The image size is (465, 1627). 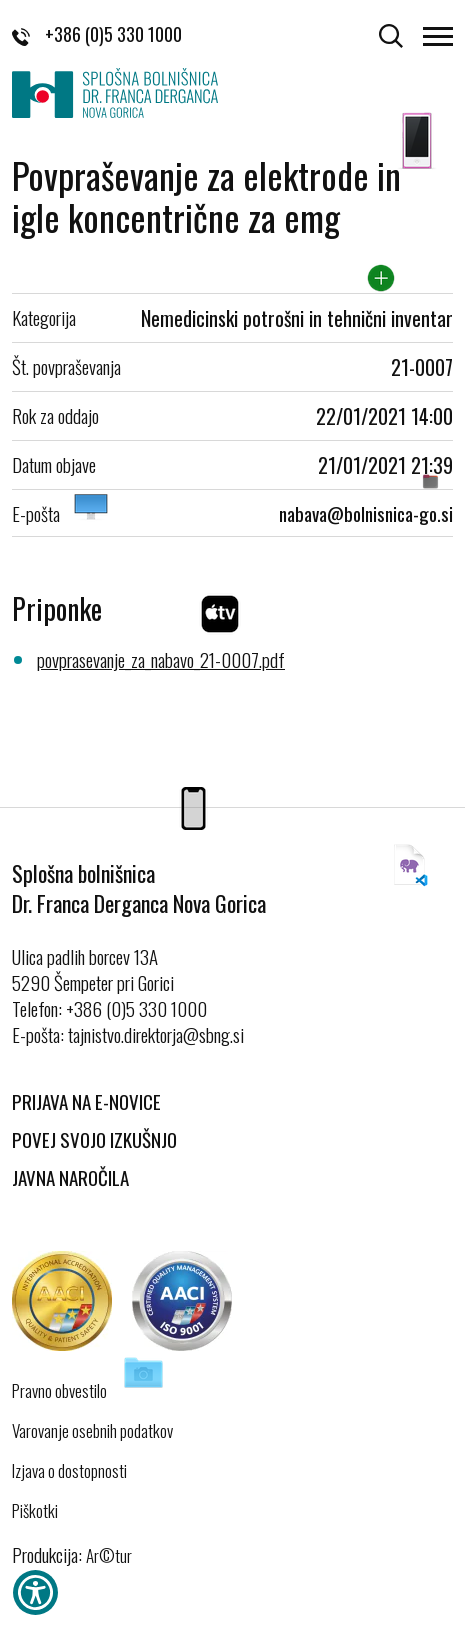 What do you see at coordinates (193, 808) in the screenshot?
I see `iPhone with Face ID in device sidebar` at bounding box center [193, 808].